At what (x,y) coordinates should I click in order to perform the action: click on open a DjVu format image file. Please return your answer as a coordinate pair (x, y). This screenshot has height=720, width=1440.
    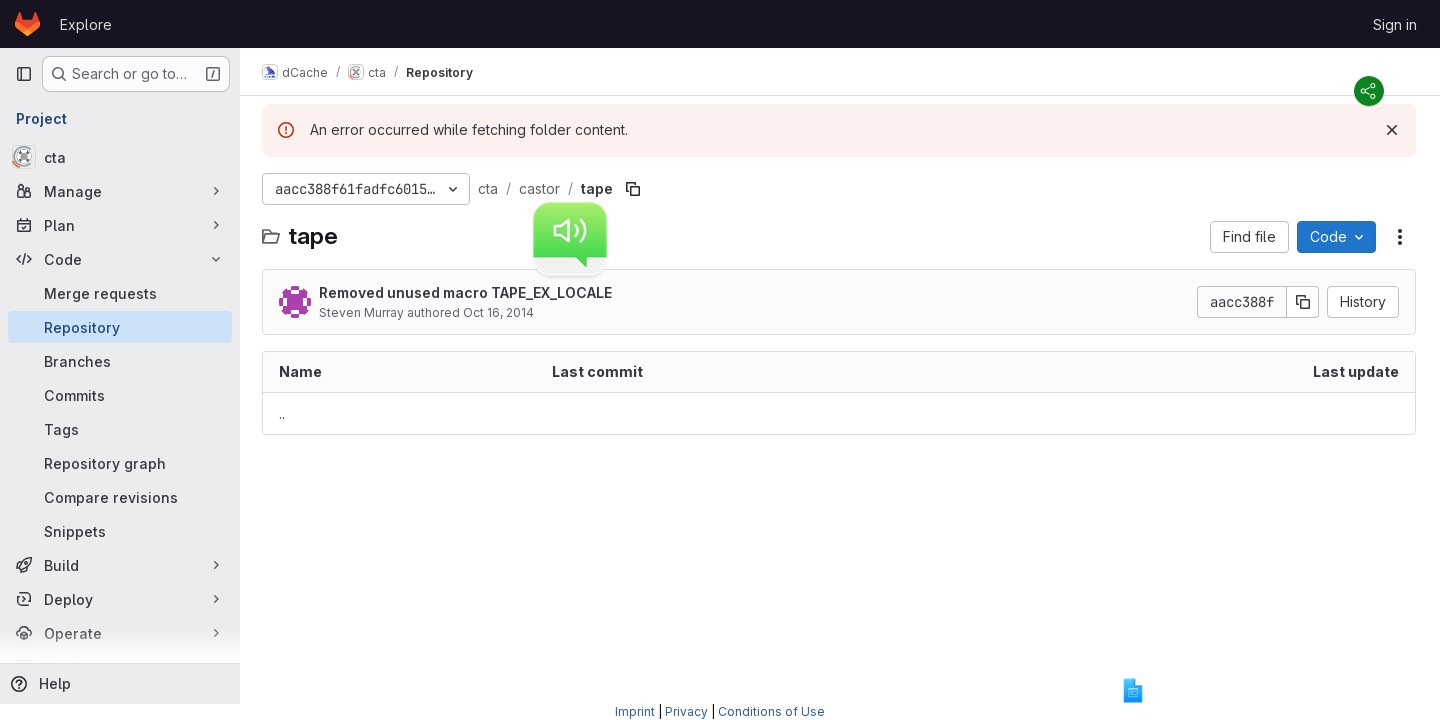
    Looking at the image, I should click on (1133, 691).